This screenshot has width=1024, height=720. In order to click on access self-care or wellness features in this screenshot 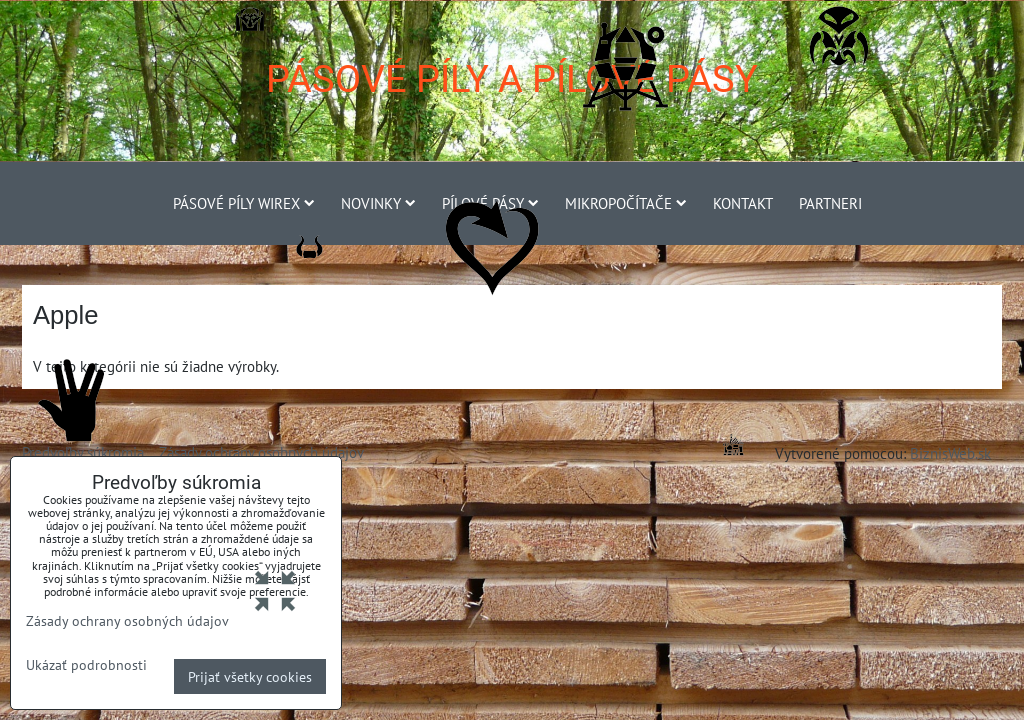, I will do `click(492, 247)`.